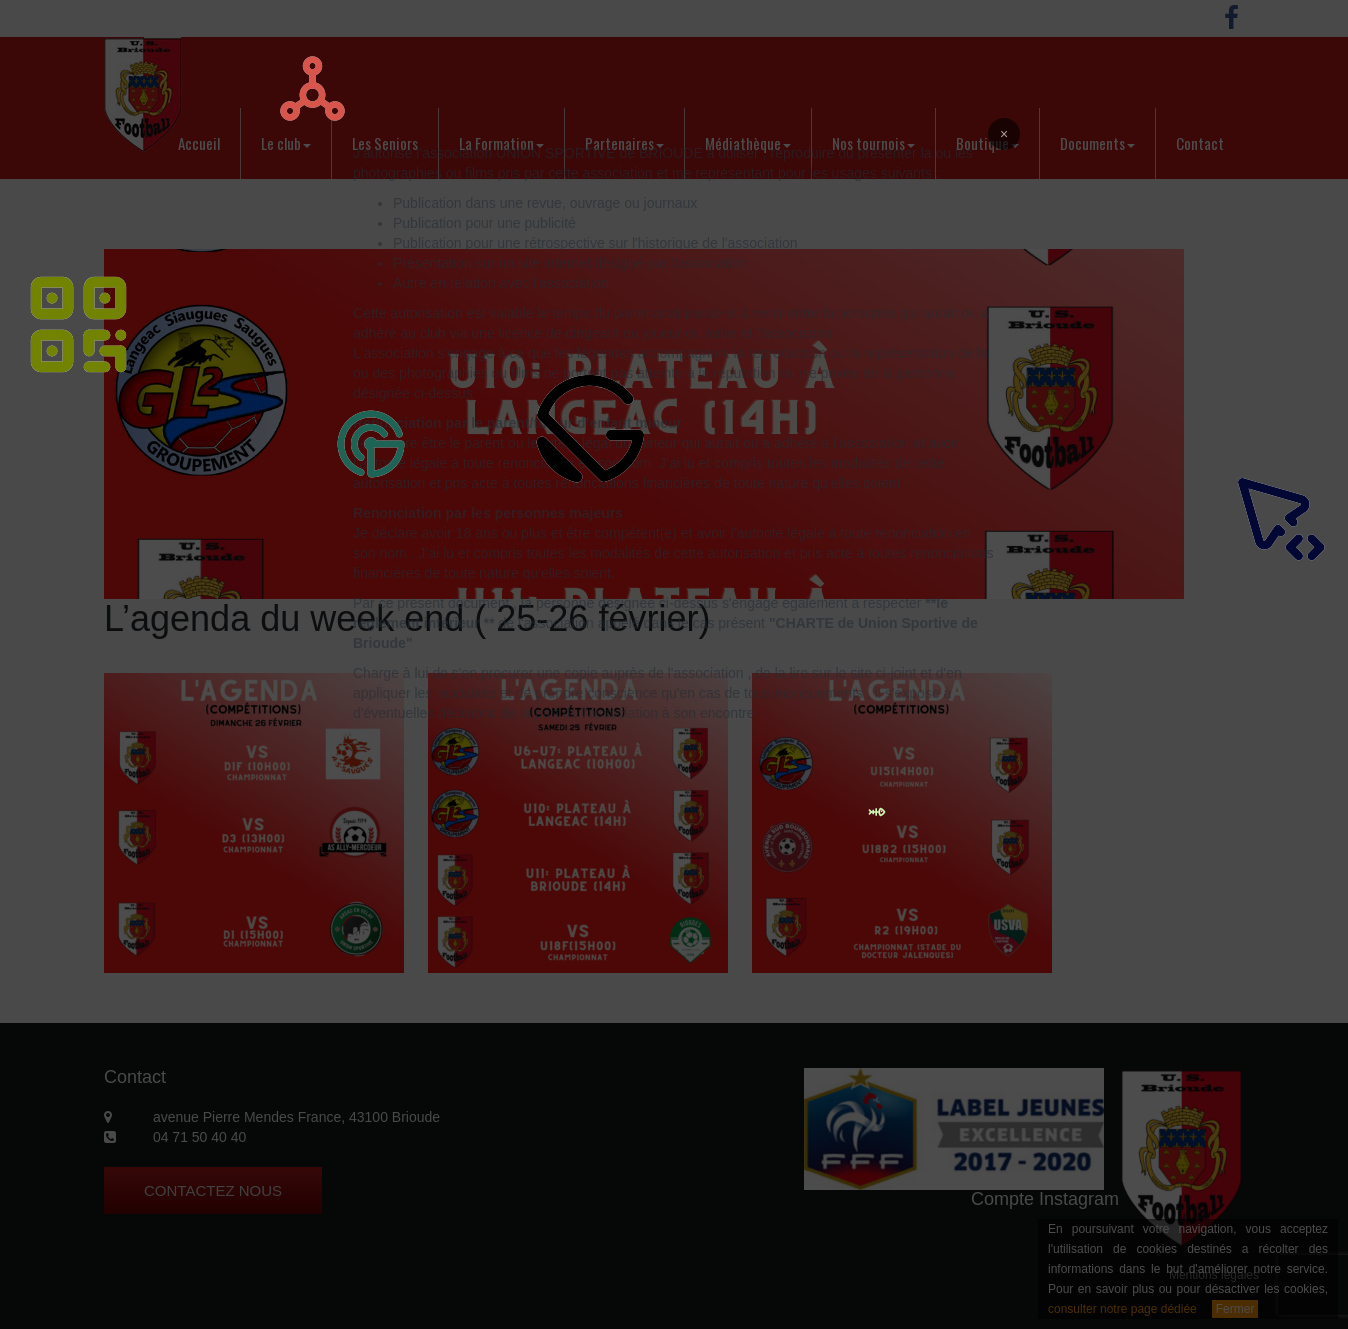  Describe the element at coordinates (371, 444) in the screenshot. I see `scan nearby devices or networks` at that location.